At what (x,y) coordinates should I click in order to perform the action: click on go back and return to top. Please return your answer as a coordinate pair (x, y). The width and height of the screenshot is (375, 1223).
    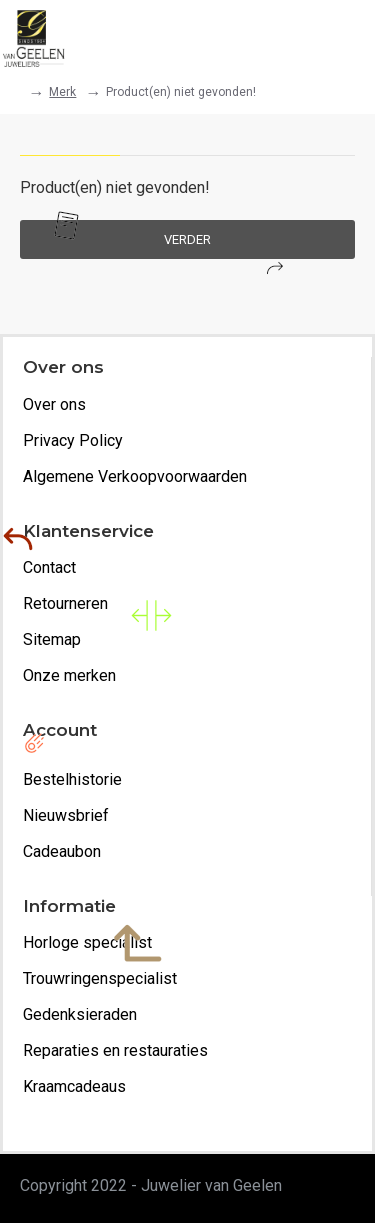
    Looking at the image, I should click on (136, 945).